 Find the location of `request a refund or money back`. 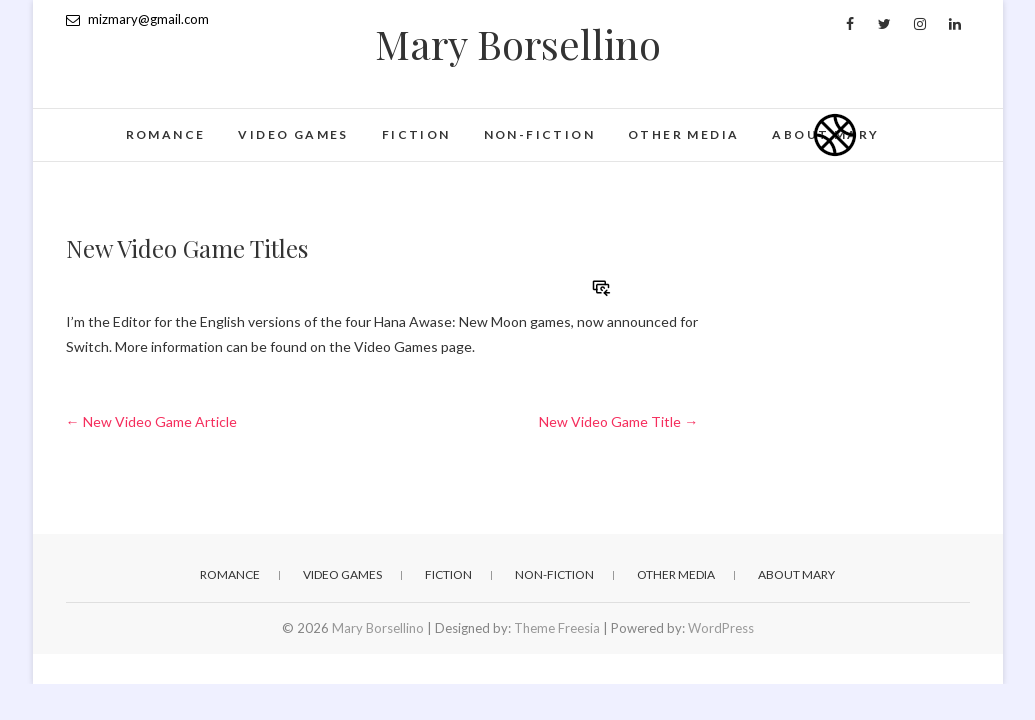

request a refund or money back is located at coordinates (601, 287).